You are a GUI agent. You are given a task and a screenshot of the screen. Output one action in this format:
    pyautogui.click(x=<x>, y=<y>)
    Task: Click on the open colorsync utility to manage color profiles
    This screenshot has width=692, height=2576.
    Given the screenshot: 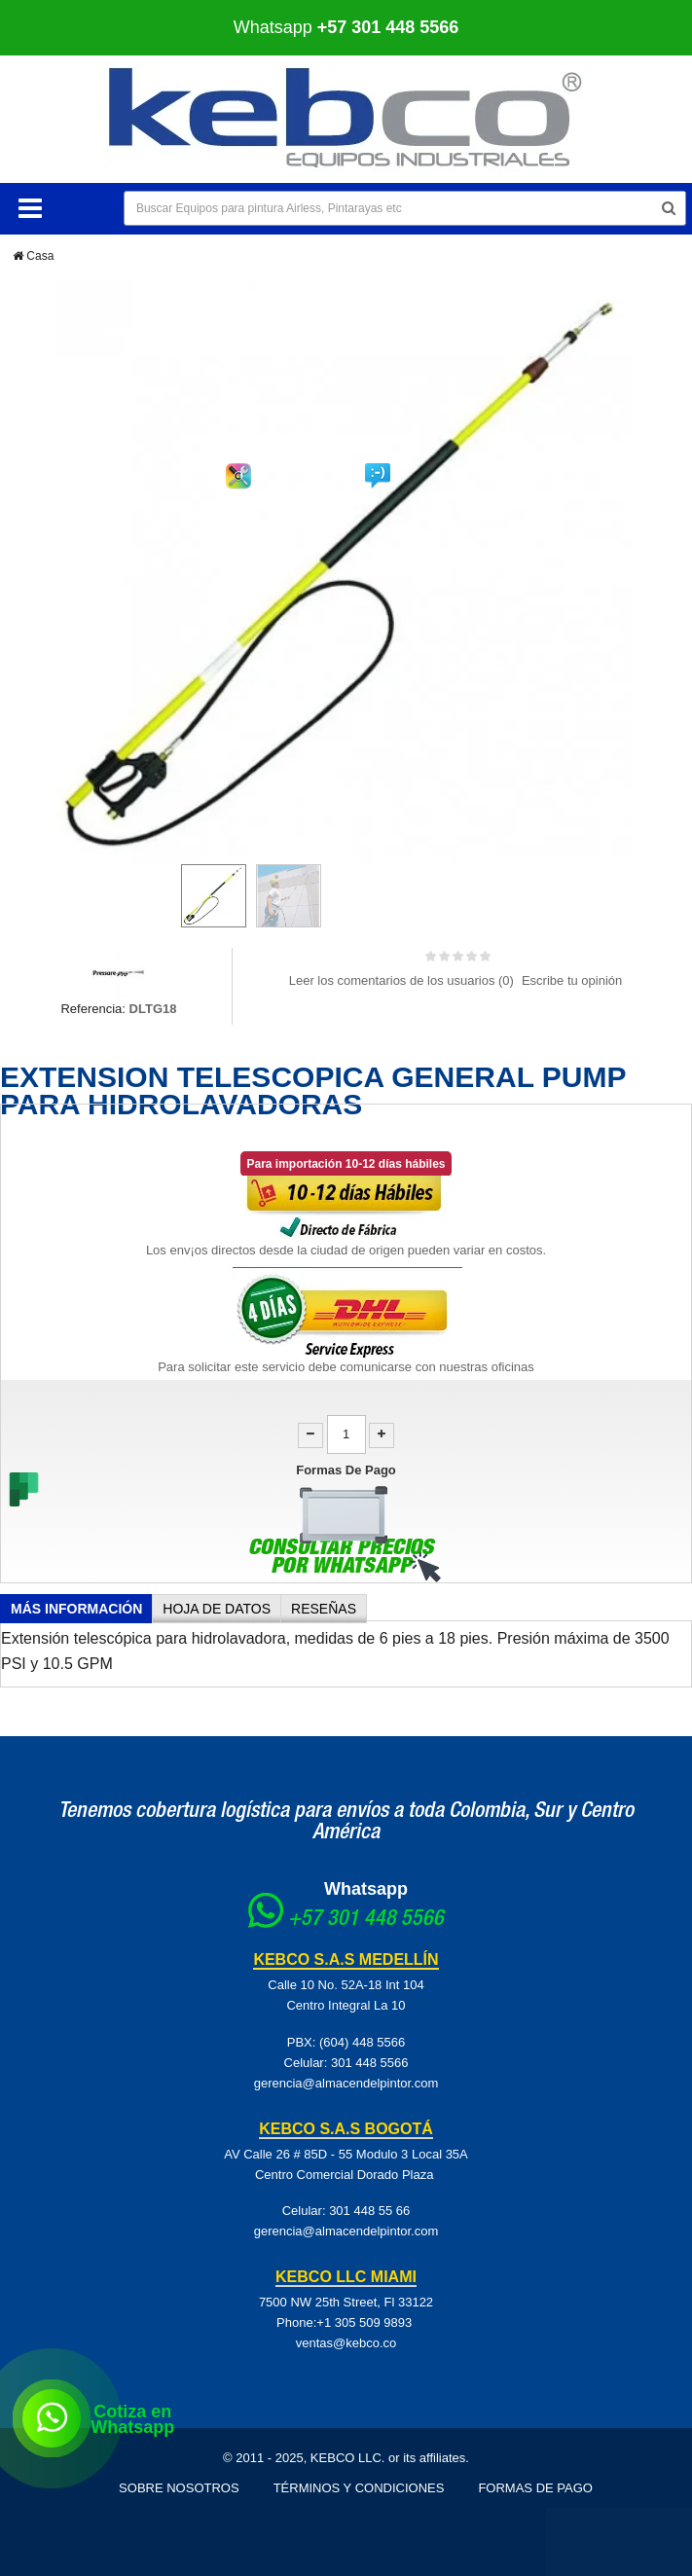 What is the action you would take?
    pyautogui.click(x=238, y=476)
    